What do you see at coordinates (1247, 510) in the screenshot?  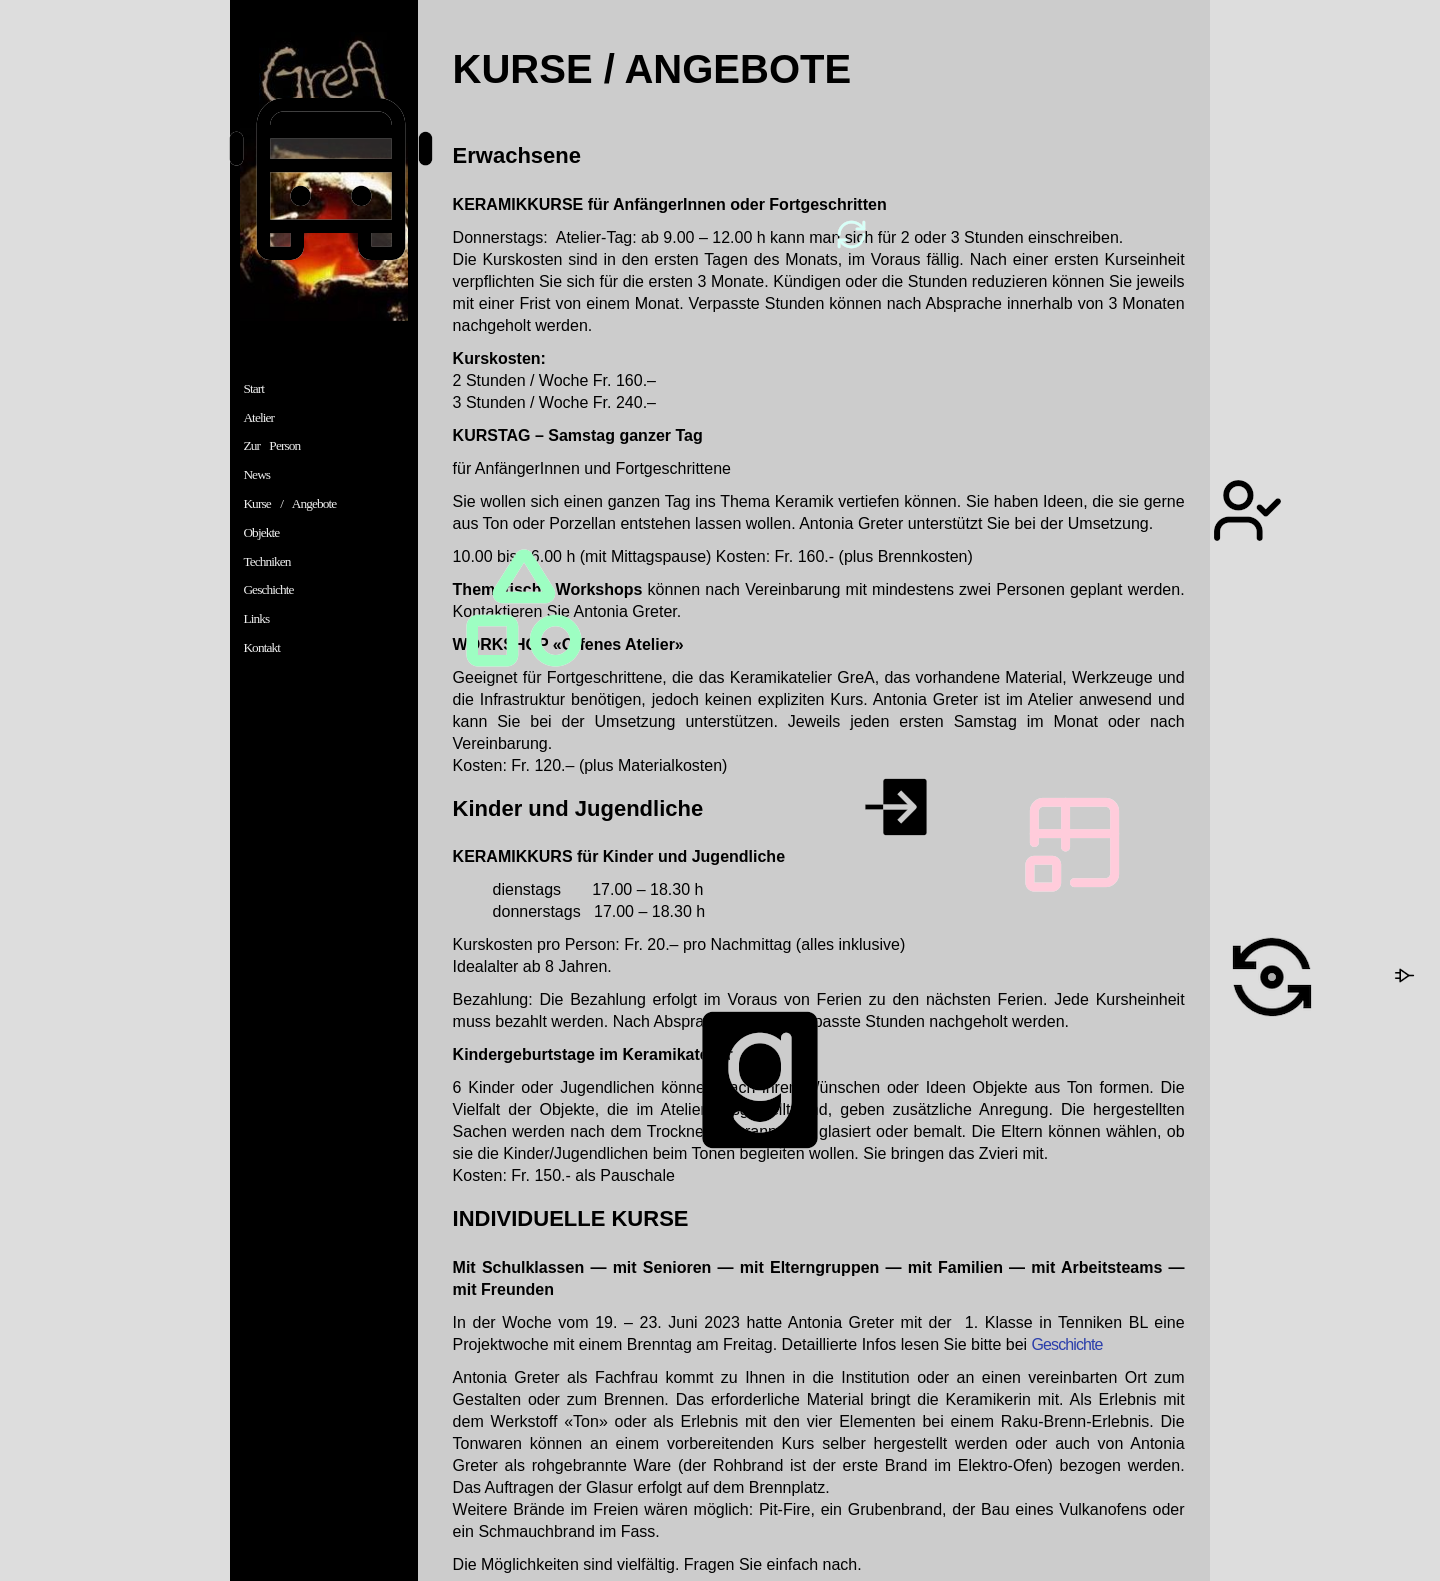 I see `verify or approve a user account` at bounding box center [1247, 510].